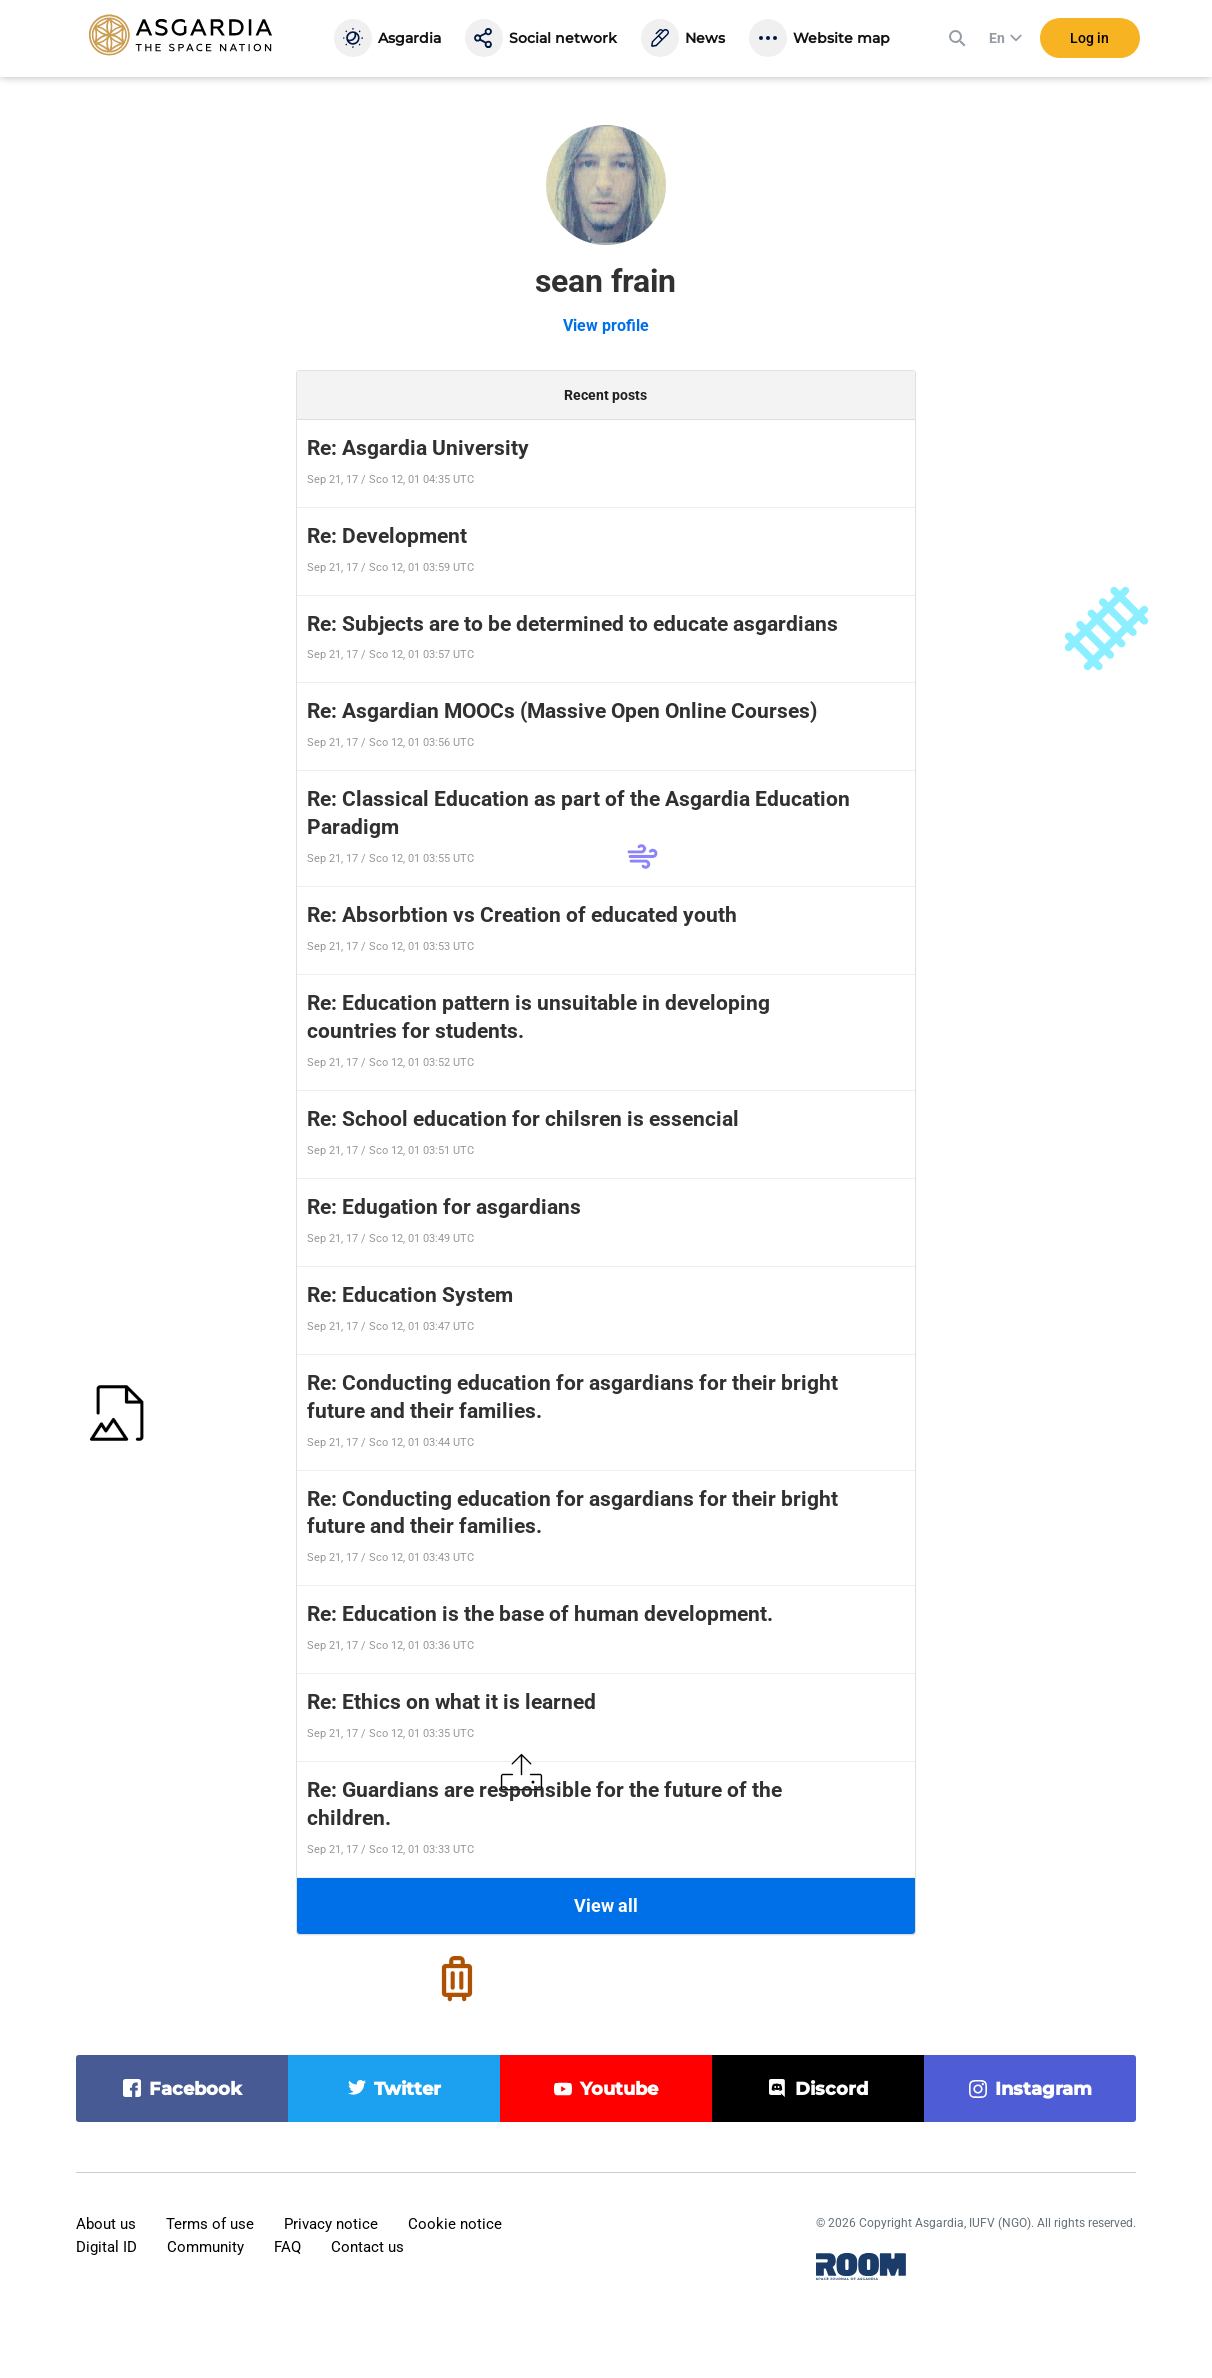 The image size is (1212, 2378). I want to click on view current wind conditions, so click(642, 856).